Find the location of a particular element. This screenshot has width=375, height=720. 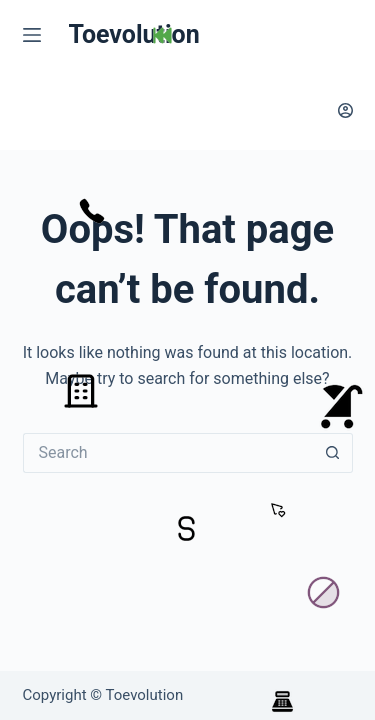

view building or property details is located at coordinates (81, 391).